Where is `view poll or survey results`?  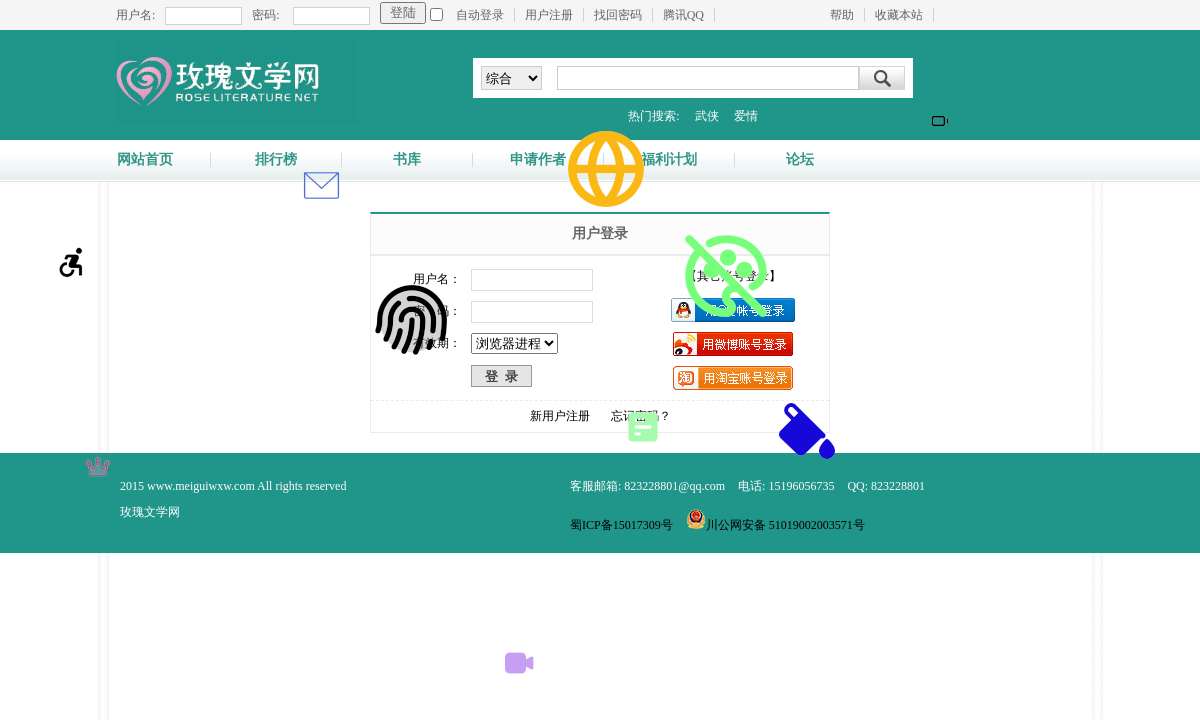
view poll or survey results is located at coordinates (643, 427).